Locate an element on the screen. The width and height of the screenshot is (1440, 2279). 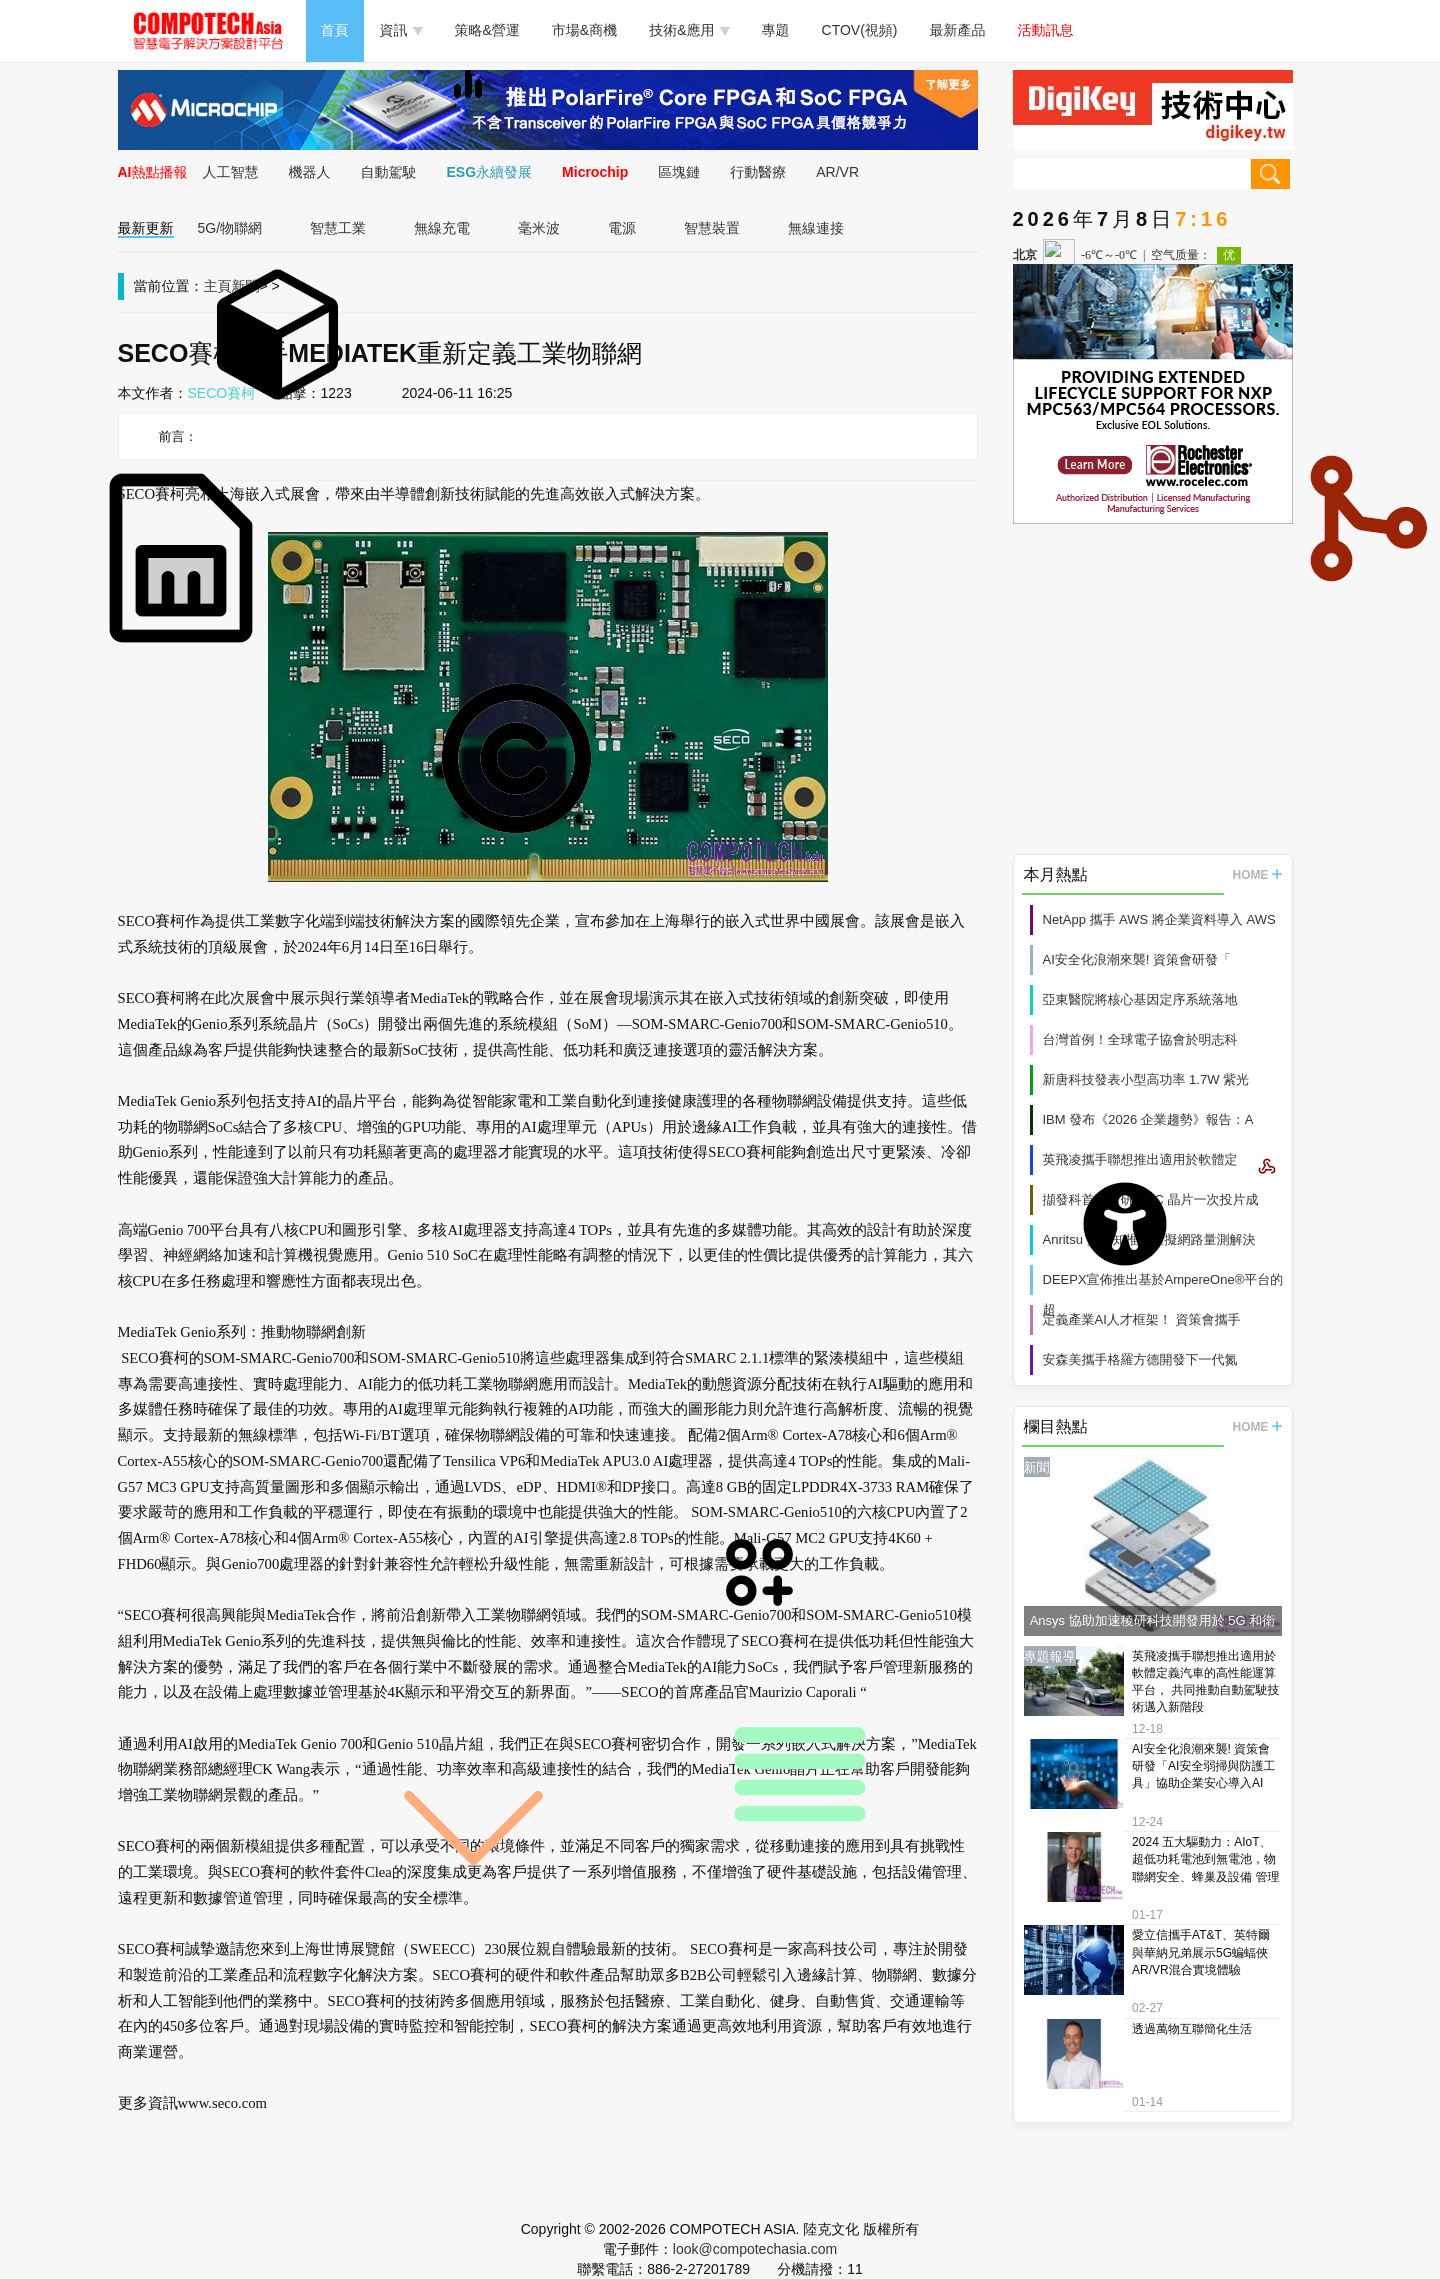
view 3D model or object is located at coordinates (277, 334).